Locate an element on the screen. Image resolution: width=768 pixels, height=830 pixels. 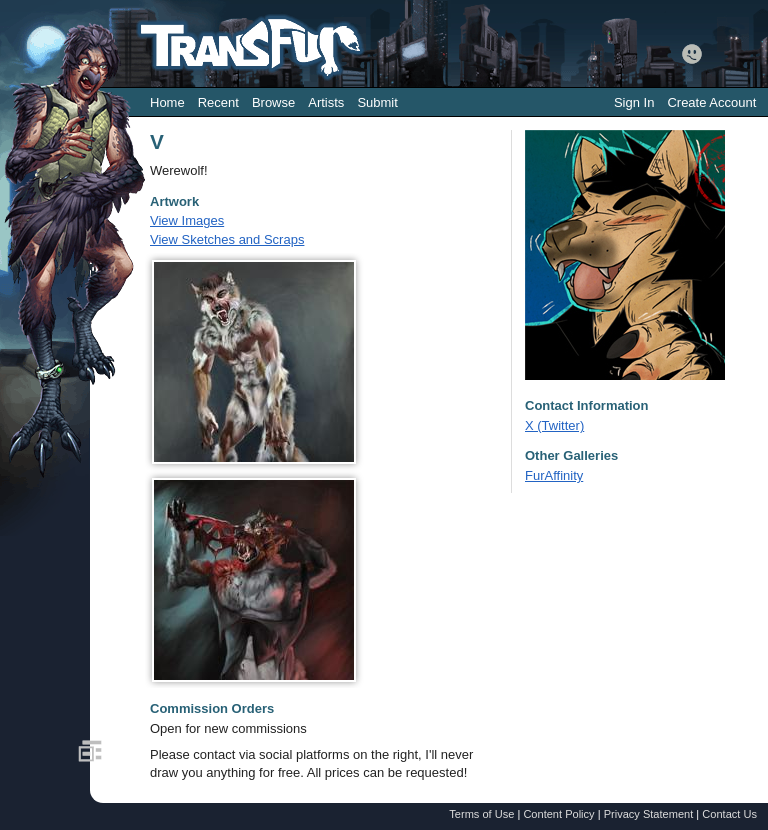
remove all items from the list is located at coordinates (92, 750).